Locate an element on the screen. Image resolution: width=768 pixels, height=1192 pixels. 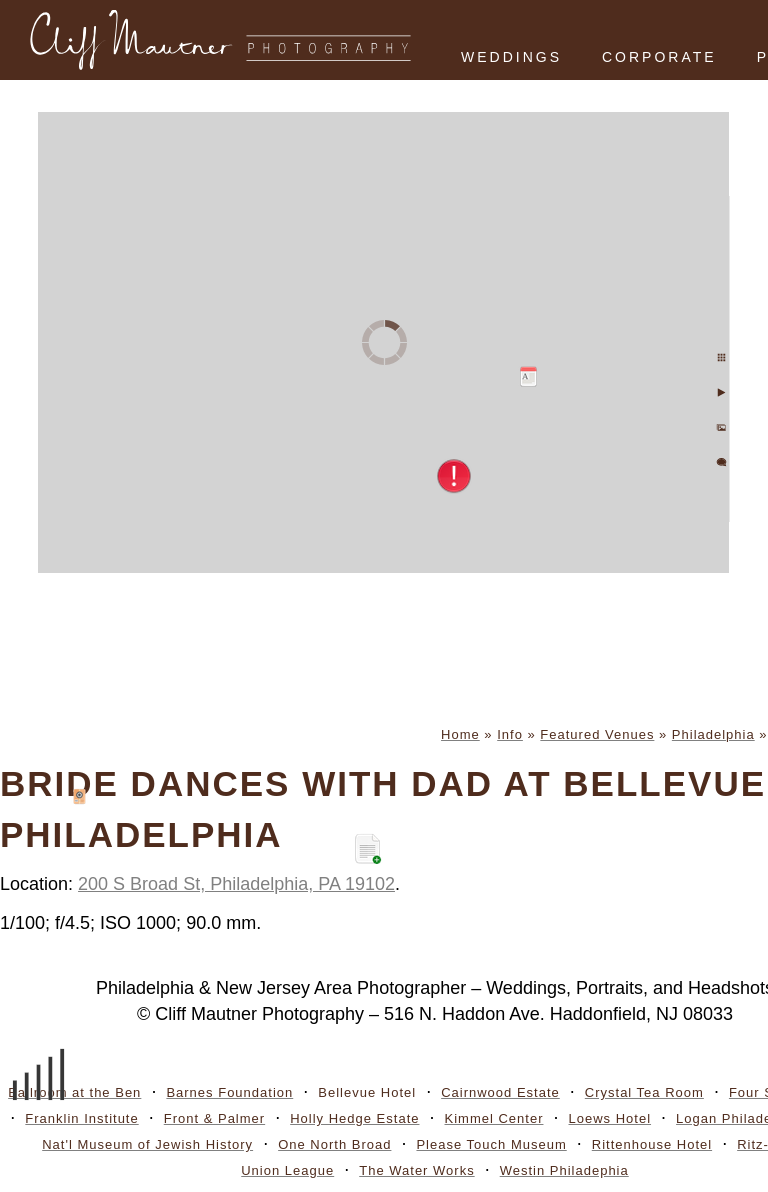
report a system crash or error is located at coordinates (454, 476).